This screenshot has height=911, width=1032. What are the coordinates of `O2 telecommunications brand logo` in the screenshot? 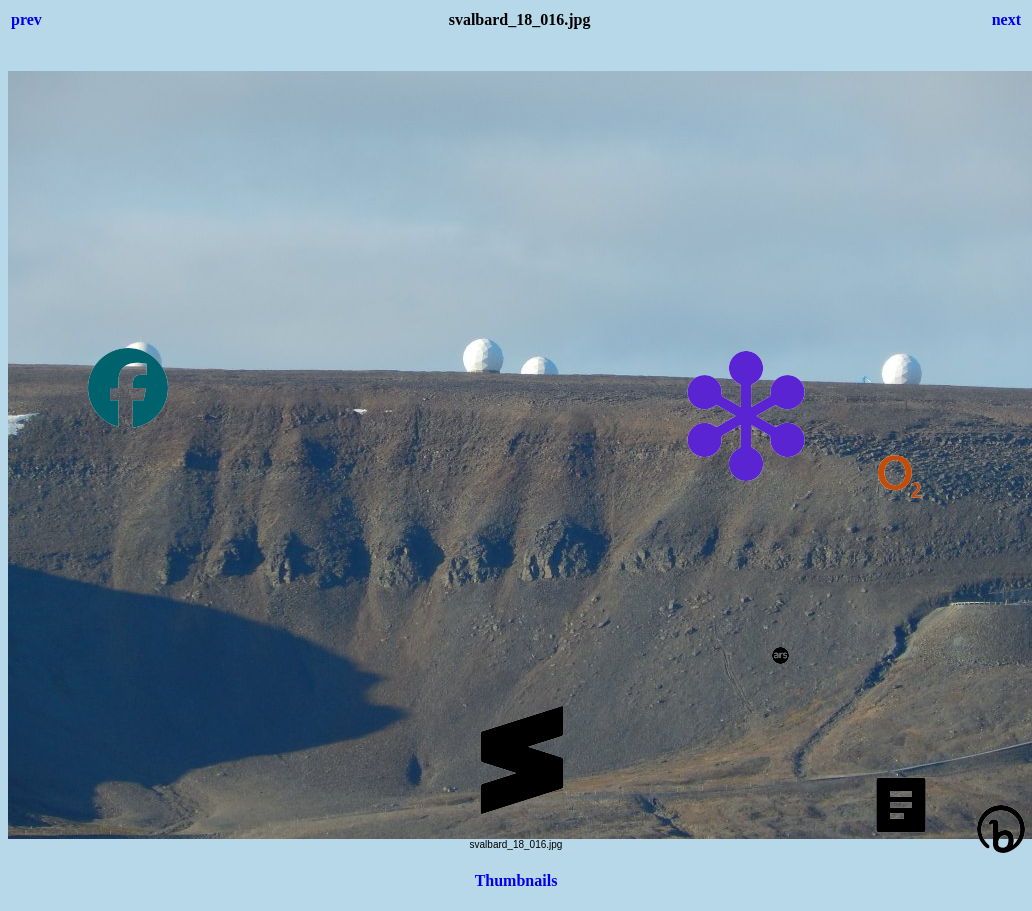 It's located at (899, 476).